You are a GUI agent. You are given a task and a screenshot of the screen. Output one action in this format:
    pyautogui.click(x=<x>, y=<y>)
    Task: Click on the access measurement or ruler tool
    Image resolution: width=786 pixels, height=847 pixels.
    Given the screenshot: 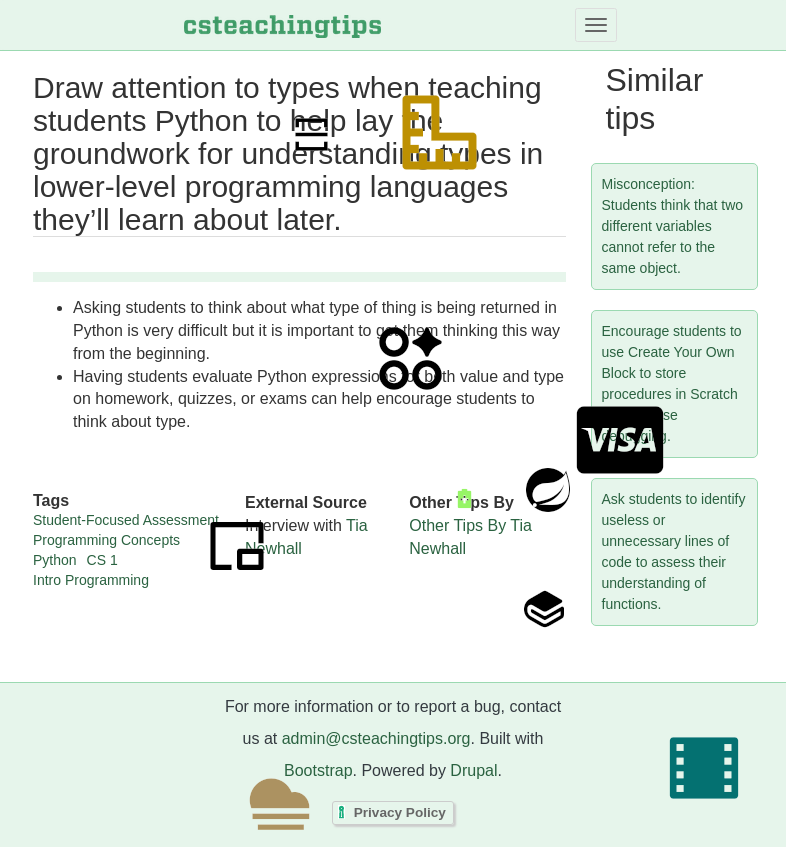 What is the action you would take?
    pyautogui.click(x=439, y=132)
    